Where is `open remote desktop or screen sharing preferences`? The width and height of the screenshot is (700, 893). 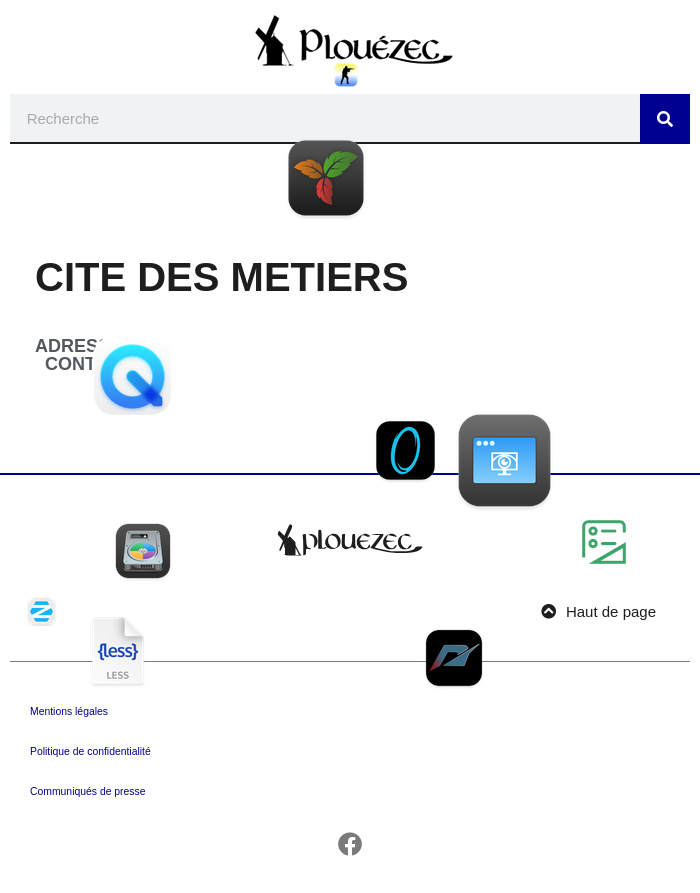
open remote desktop or screen sharing preferences is located at coordinates (504, 460).